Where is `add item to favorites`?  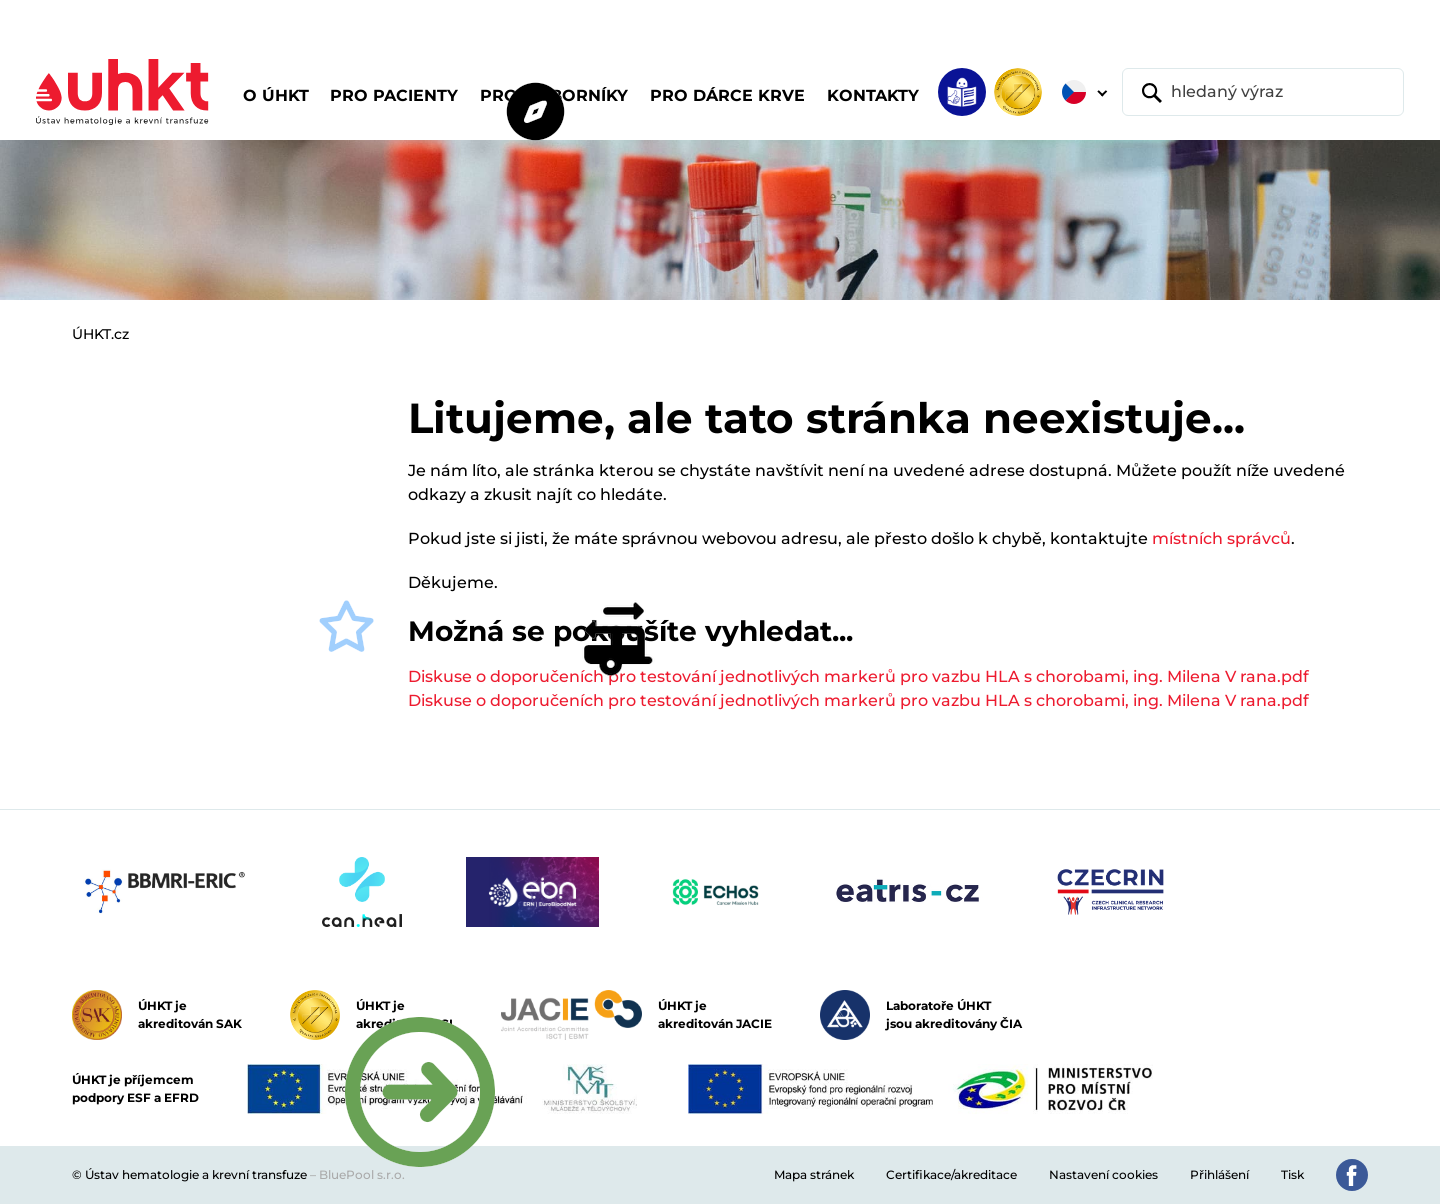 add item to favorites is located at coordinates (346, 627).